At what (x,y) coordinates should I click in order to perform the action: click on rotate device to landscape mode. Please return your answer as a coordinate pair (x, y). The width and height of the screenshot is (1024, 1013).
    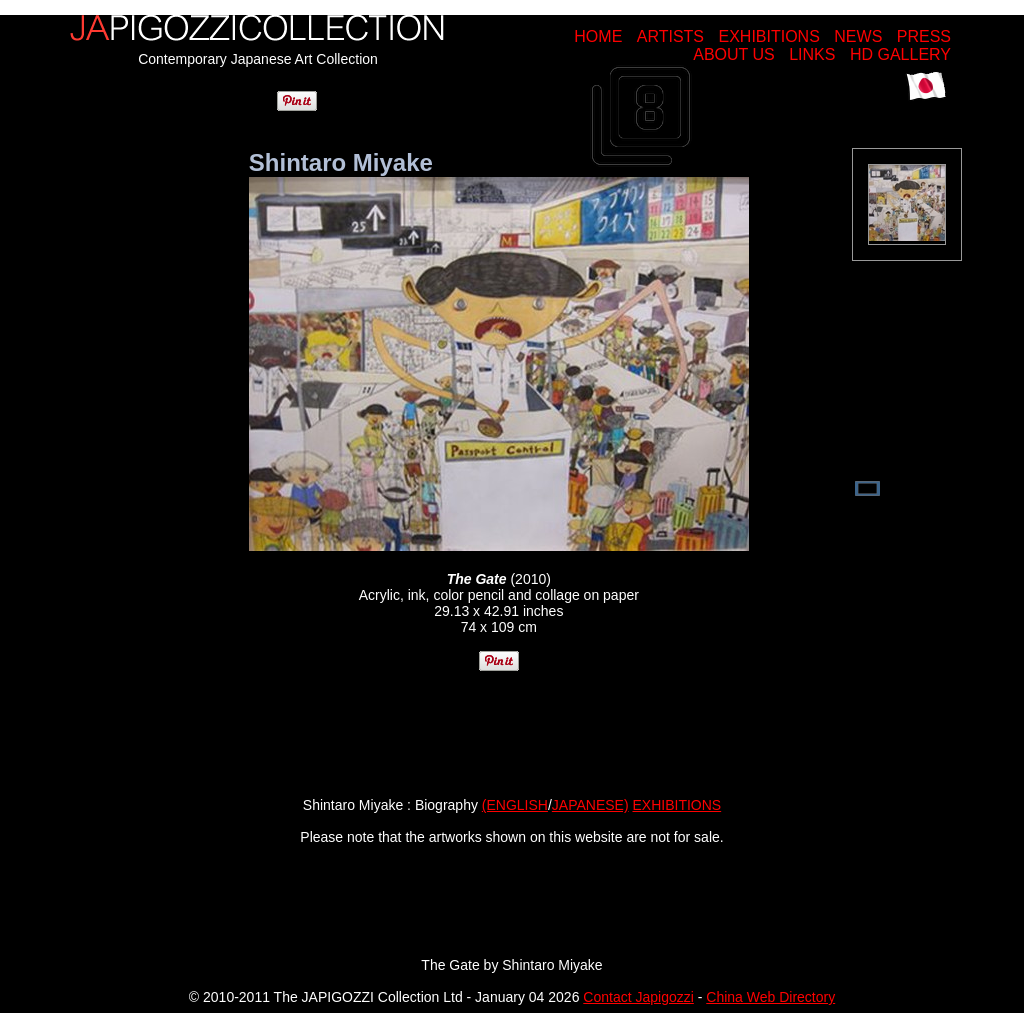
    Looking at the image, I should click on (867, 488).